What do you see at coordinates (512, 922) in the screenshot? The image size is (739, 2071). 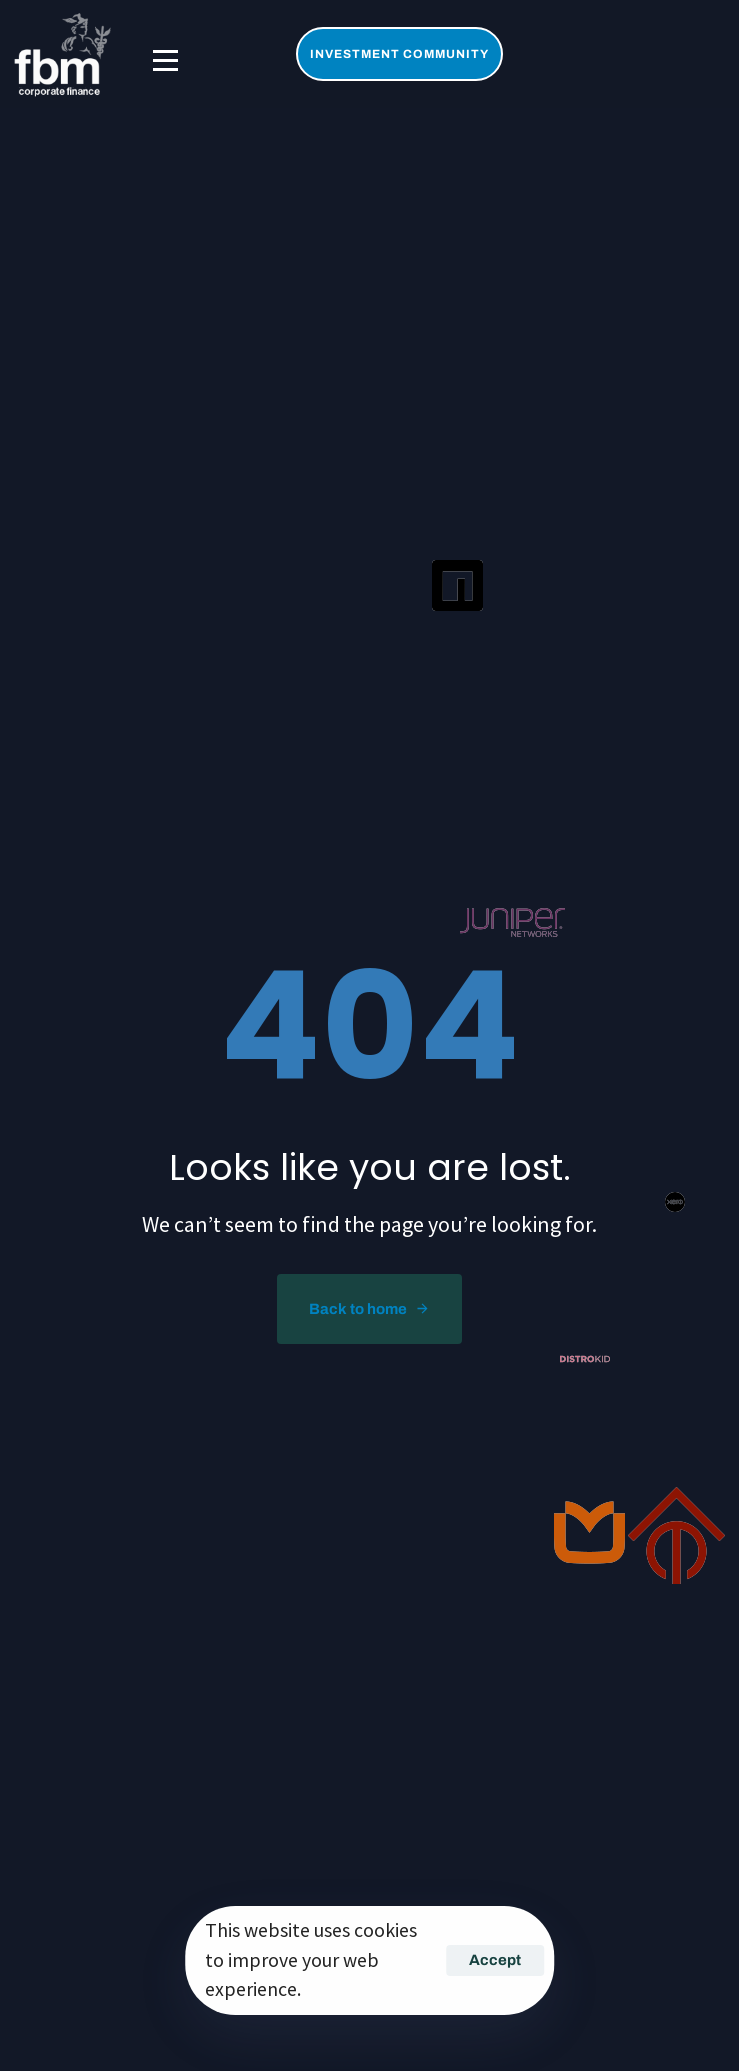 I see `juniper networks company logo` at bounding box center [512, 922].